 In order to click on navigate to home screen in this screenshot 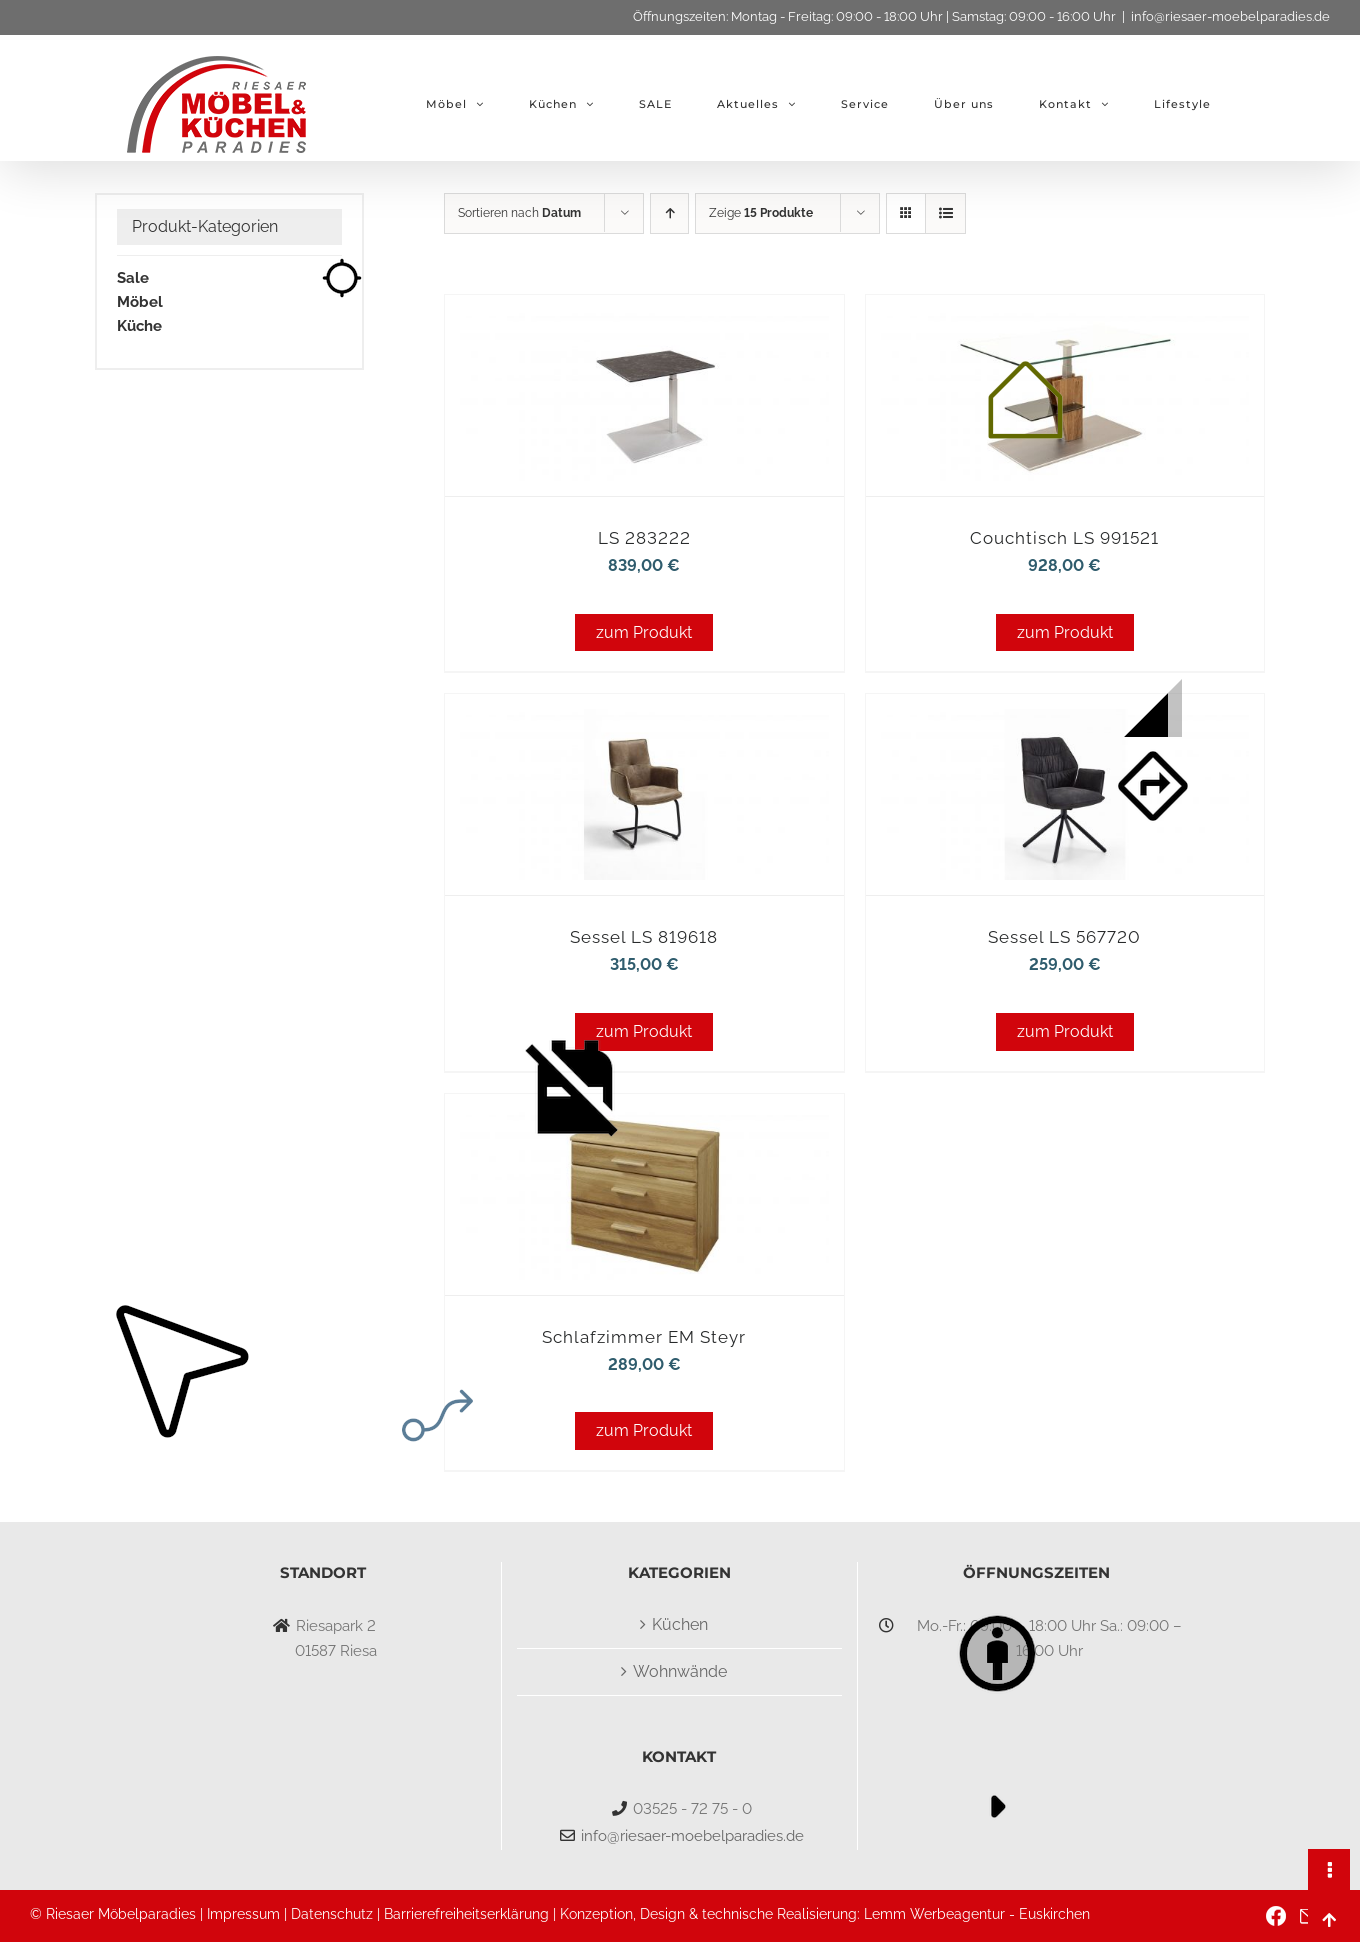, I will do `click(1025, 401)`.